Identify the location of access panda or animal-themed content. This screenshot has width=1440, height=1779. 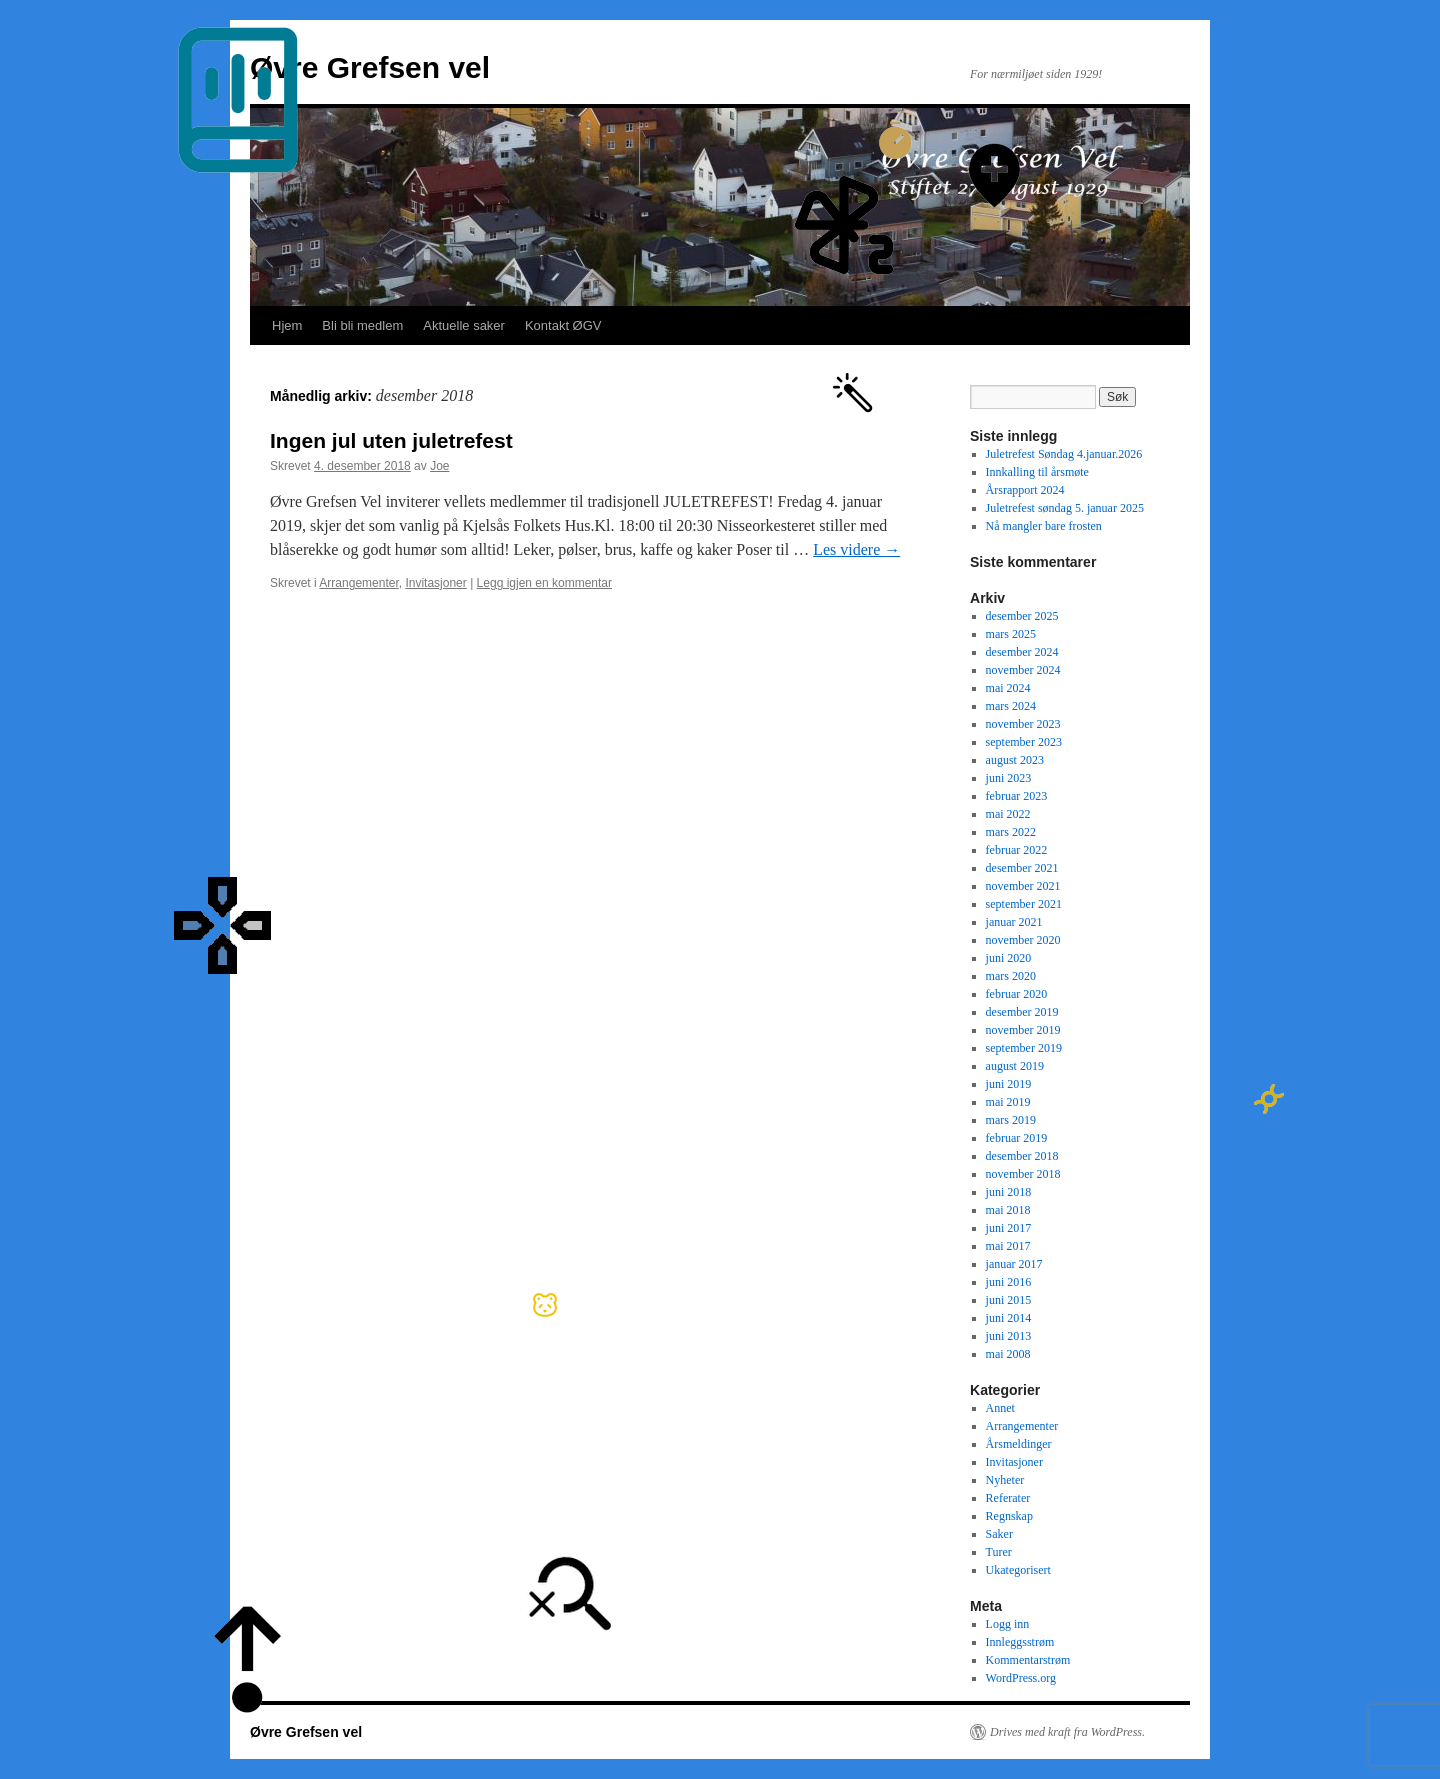
(545, 1305).